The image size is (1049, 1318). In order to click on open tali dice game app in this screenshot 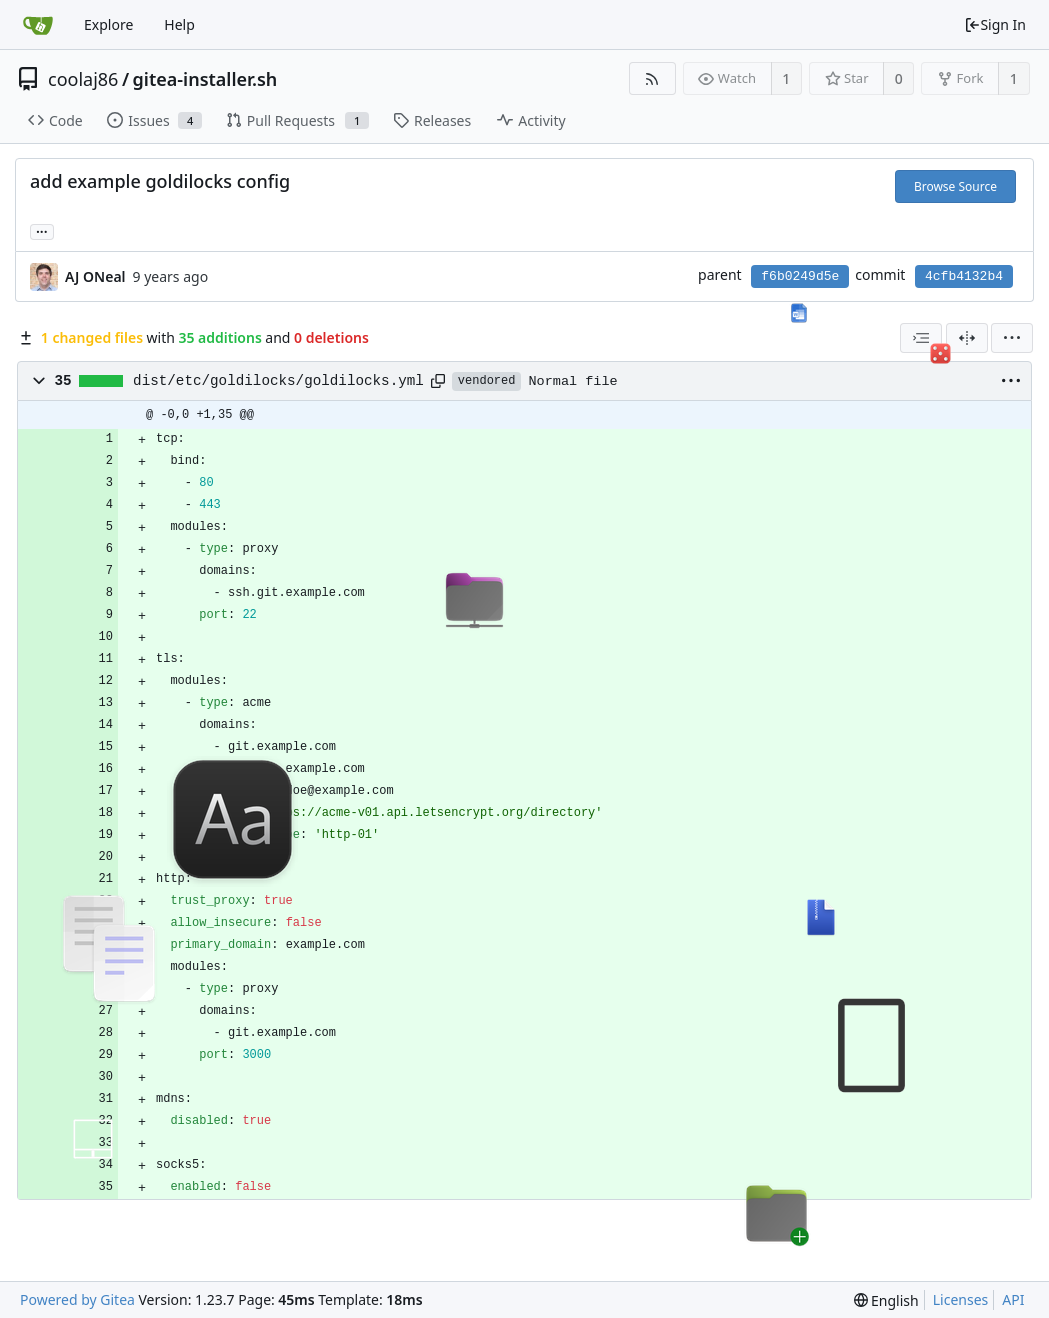, I will do `click(940, 353)`.